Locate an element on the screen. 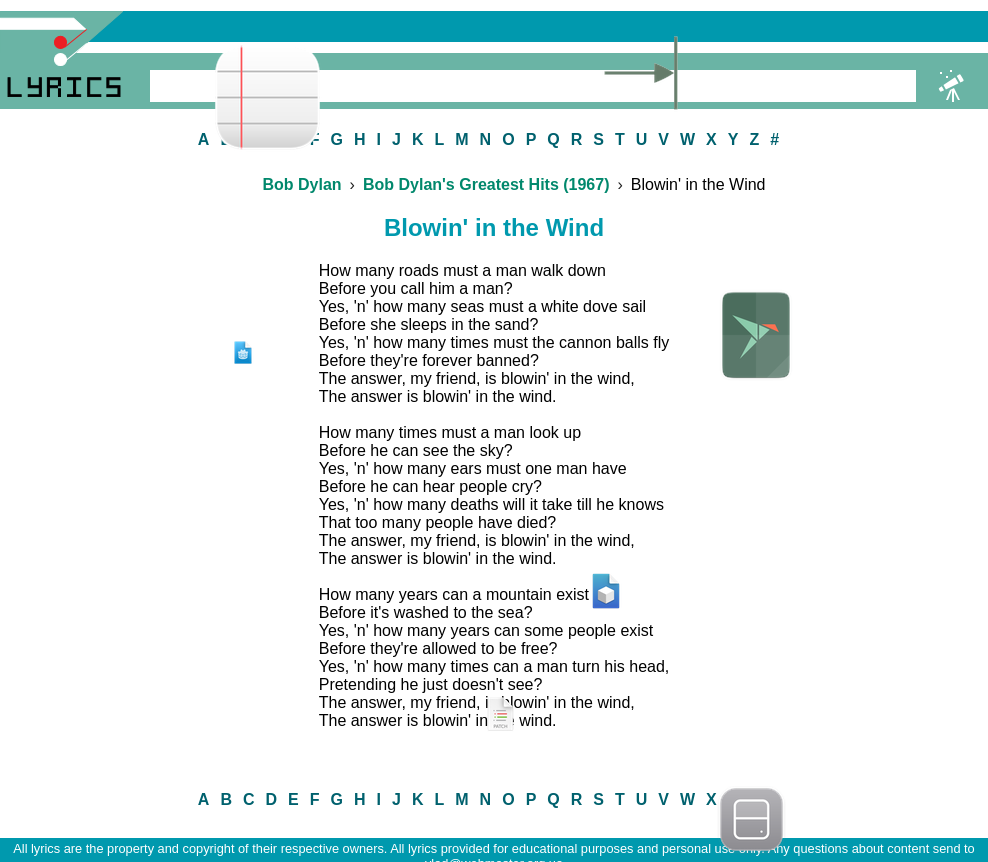  a snap package file for linux software installation is located at coordinates (756, 335).